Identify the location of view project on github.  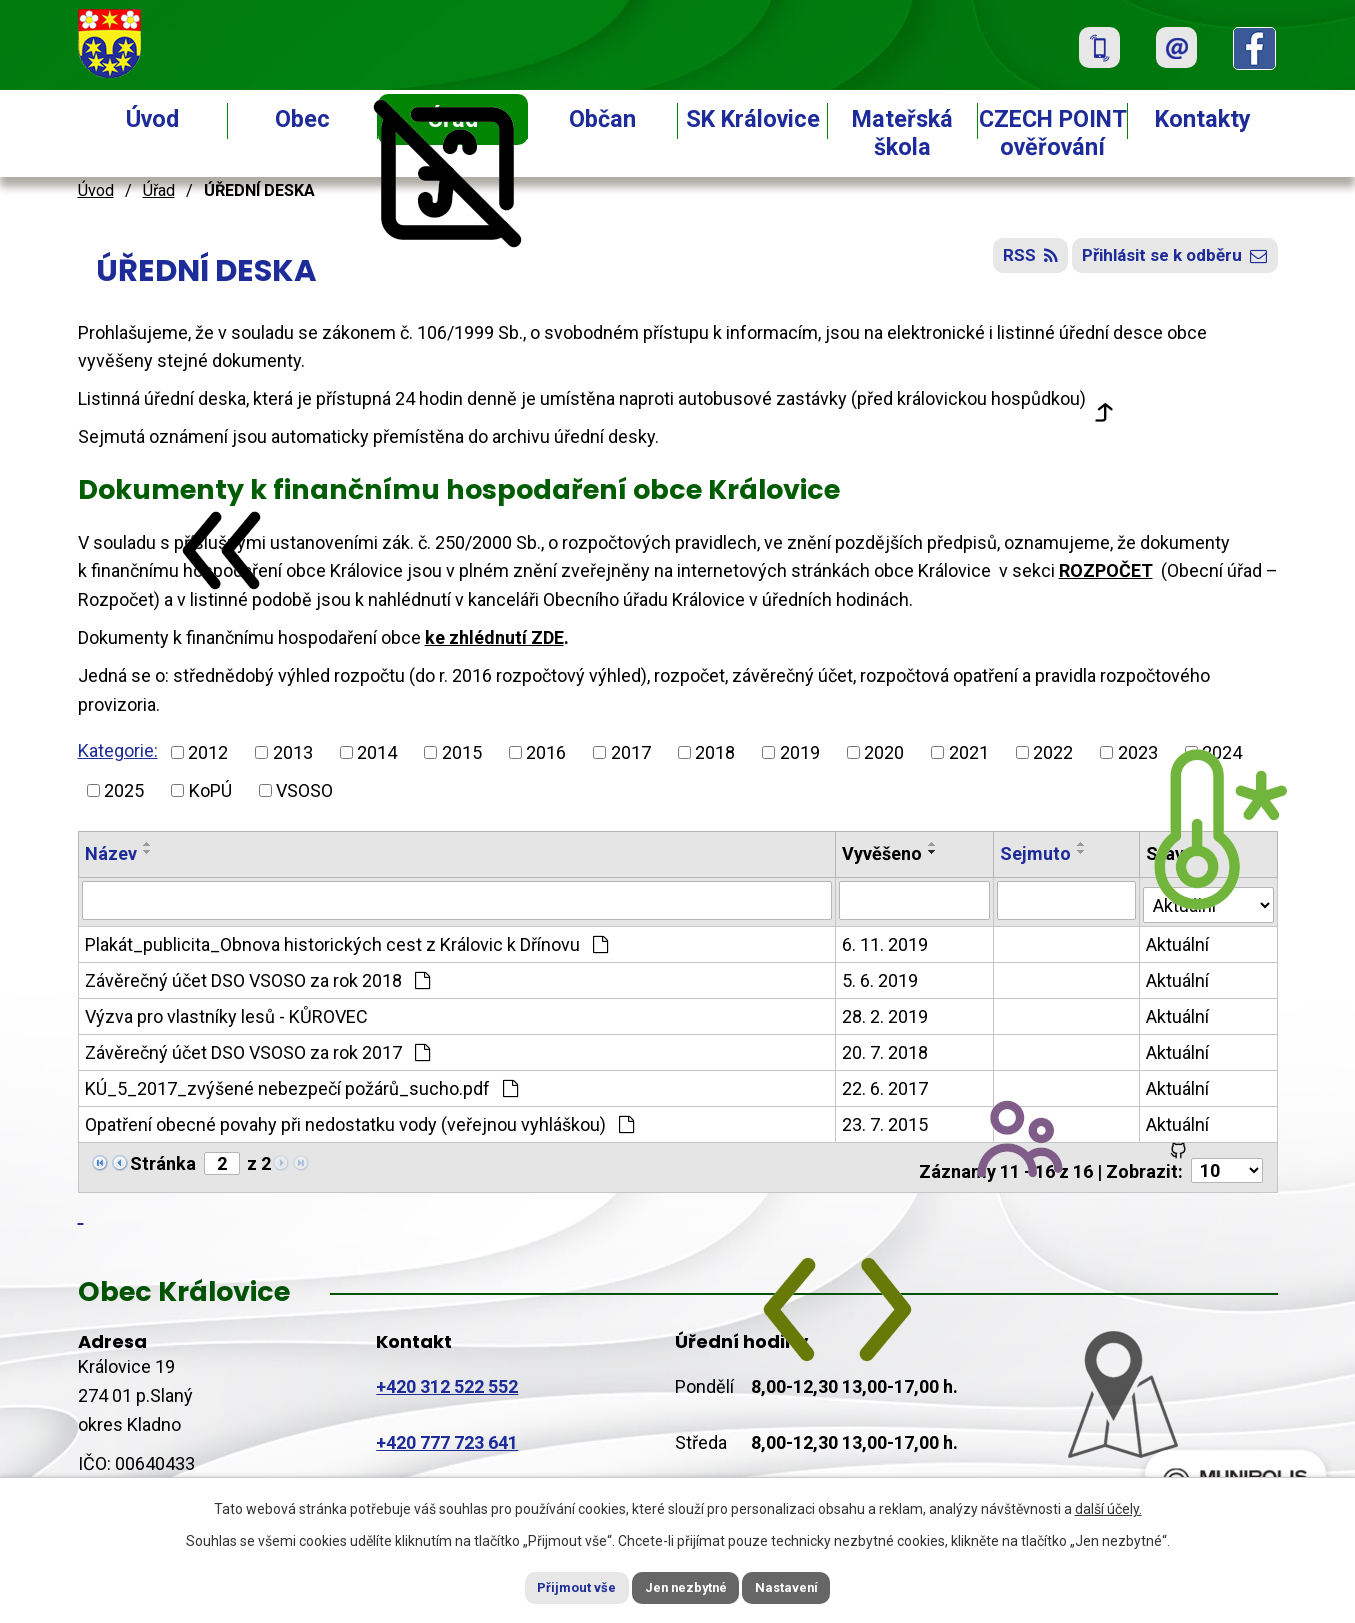
(1178, 1150).